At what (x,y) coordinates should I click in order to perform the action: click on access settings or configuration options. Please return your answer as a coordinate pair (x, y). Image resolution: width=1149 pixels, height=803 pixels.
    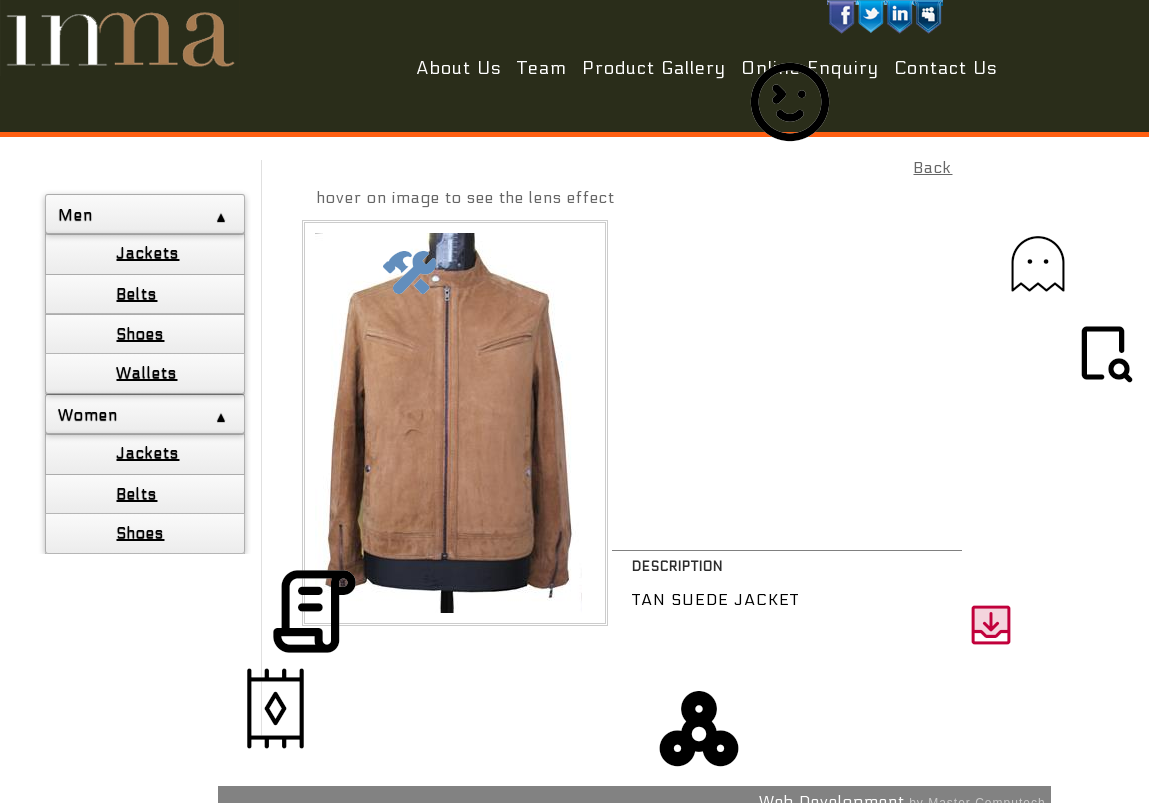
    Looking at the image, I should click on (409, 272).